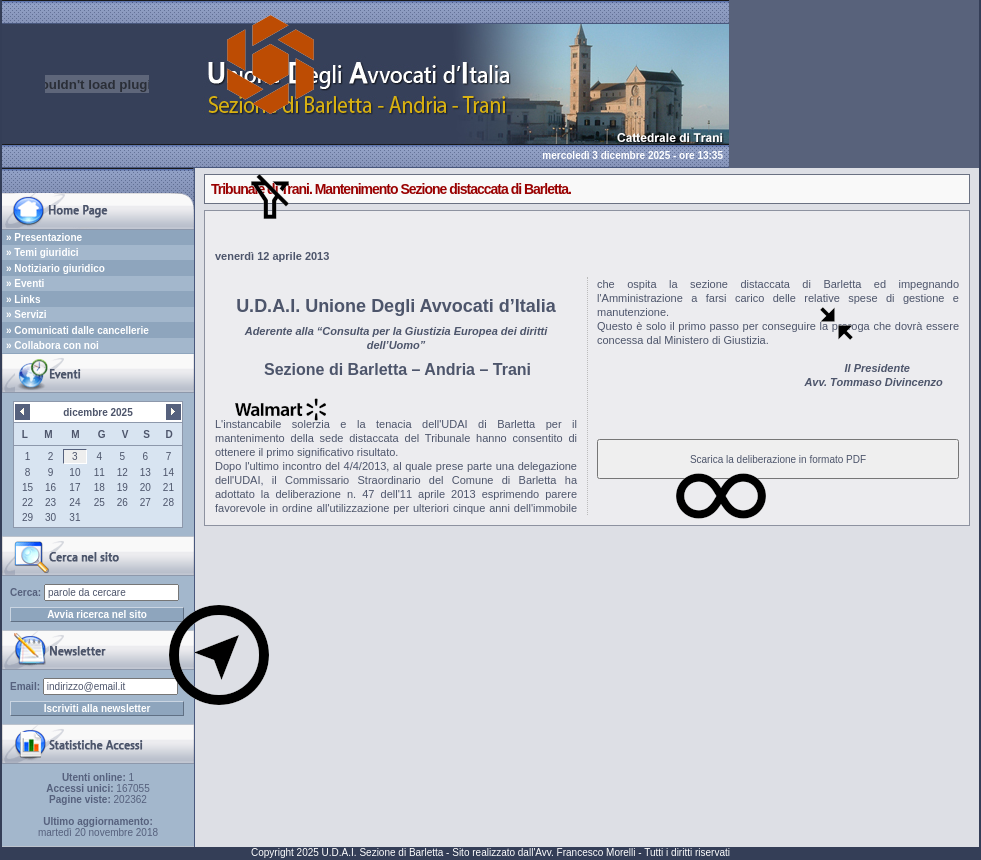 This screenshot has height=860, width=981. I want to click on collapse or minimize an expanded view, so click(836, 323).